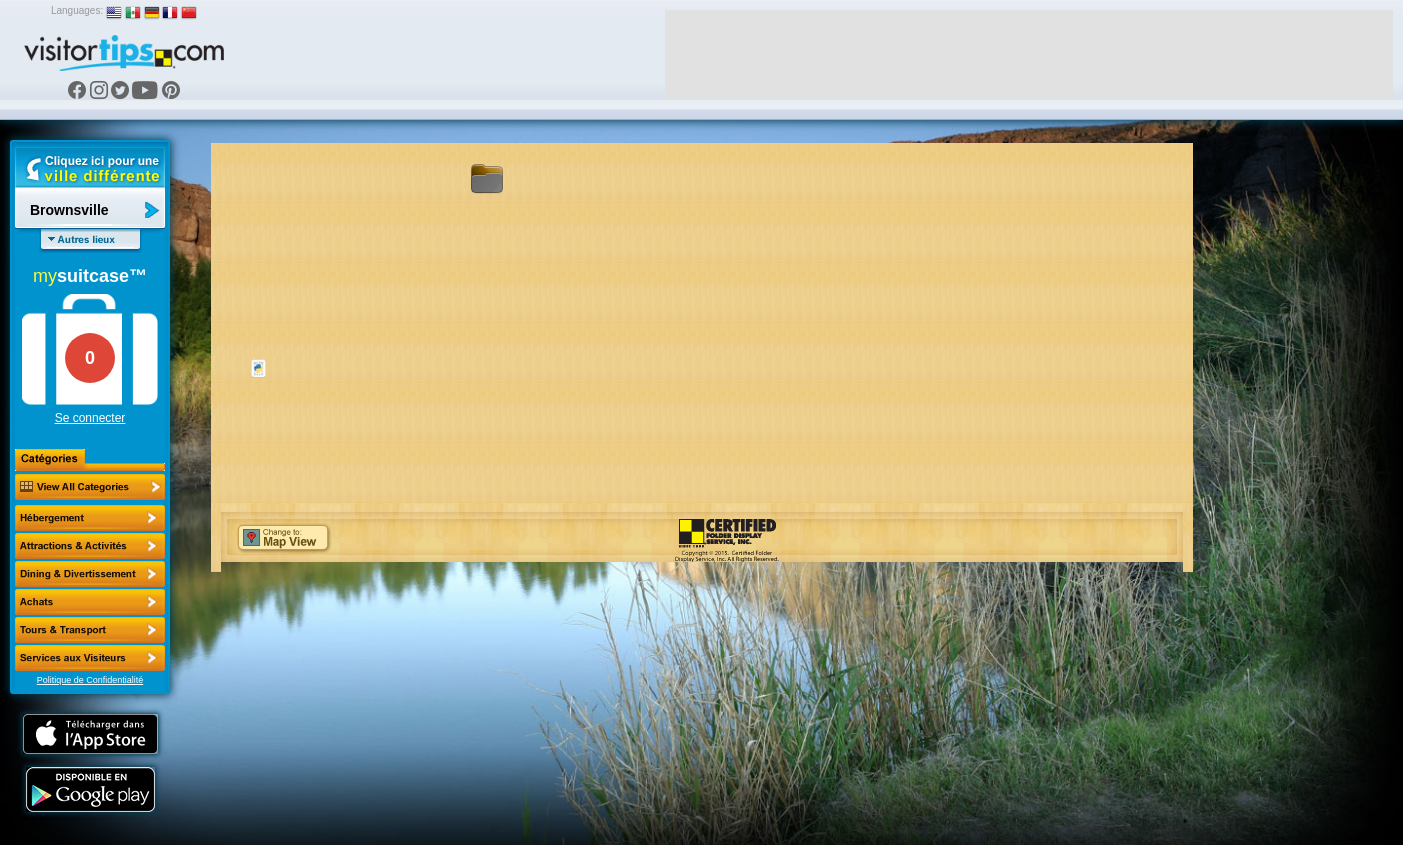 The height and width of the screenshot is (845, 1403). What do you see at coordinates (487, 178) in the screenshot?
I see `drop files here to move them into this folder` at bounding box center [487, 178].